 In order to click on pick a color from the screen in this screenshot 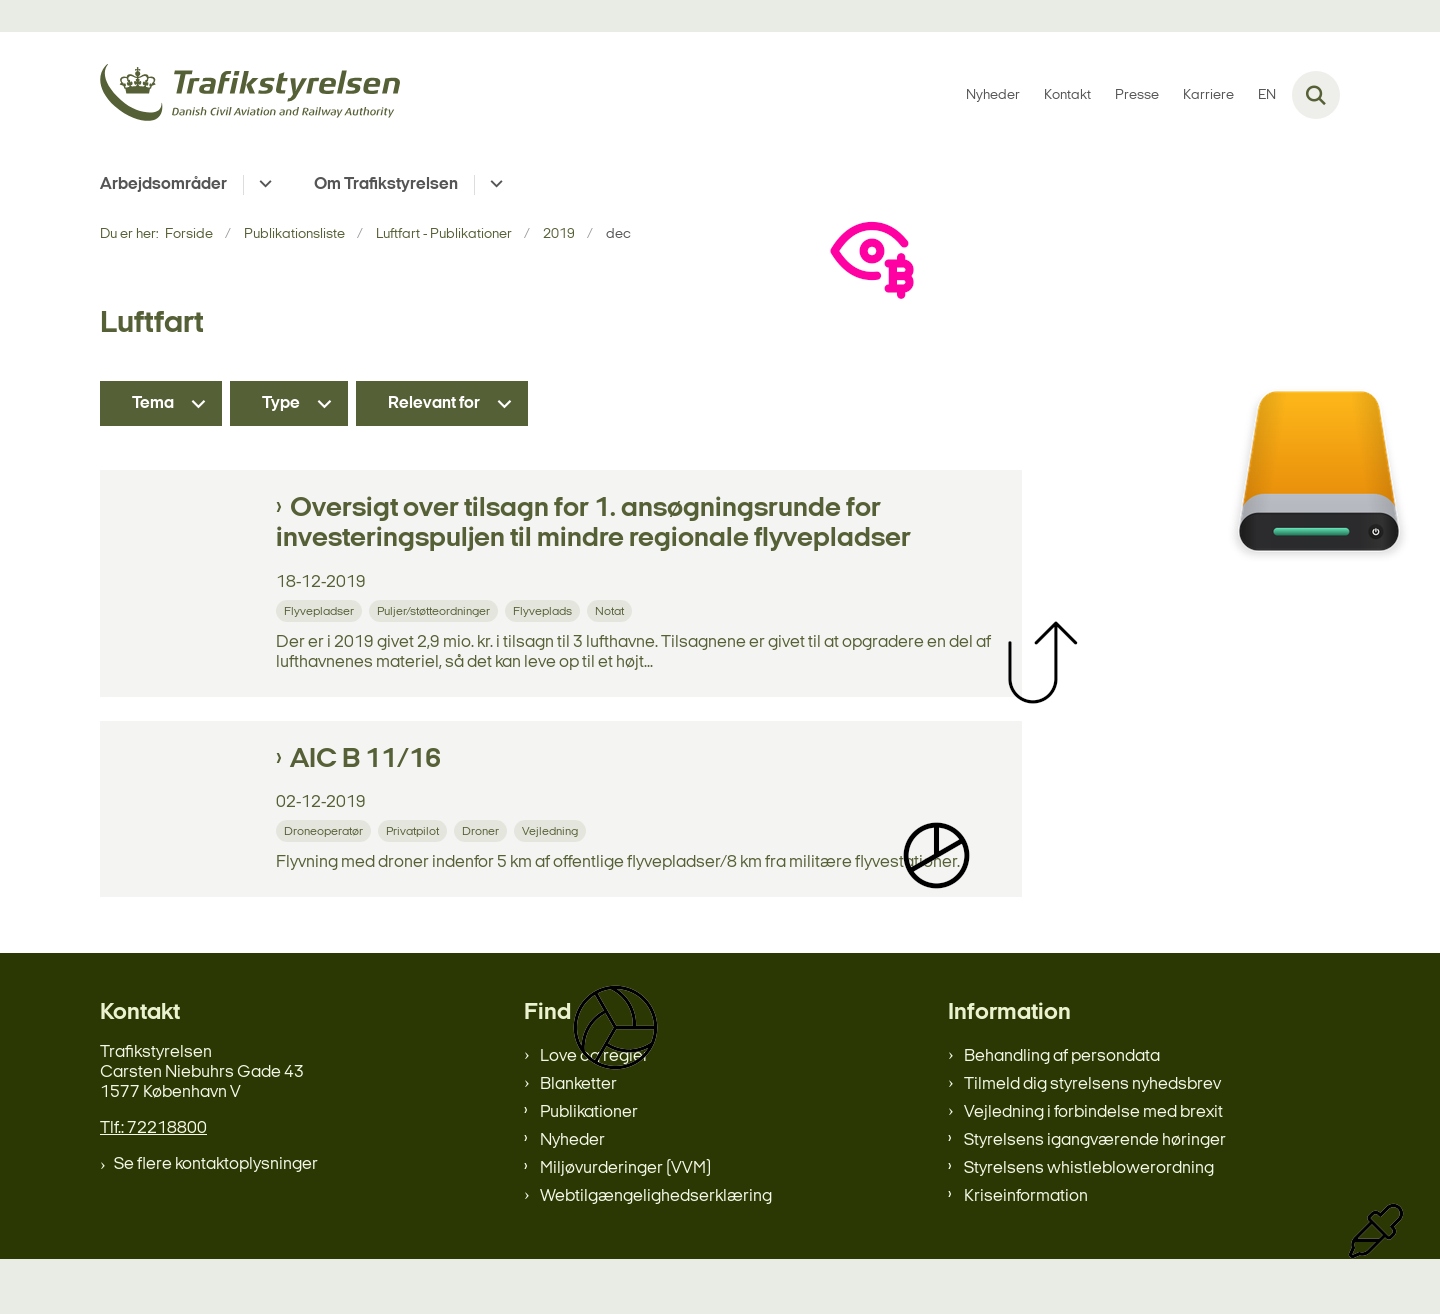, I will do `click(1376, 1231)`.